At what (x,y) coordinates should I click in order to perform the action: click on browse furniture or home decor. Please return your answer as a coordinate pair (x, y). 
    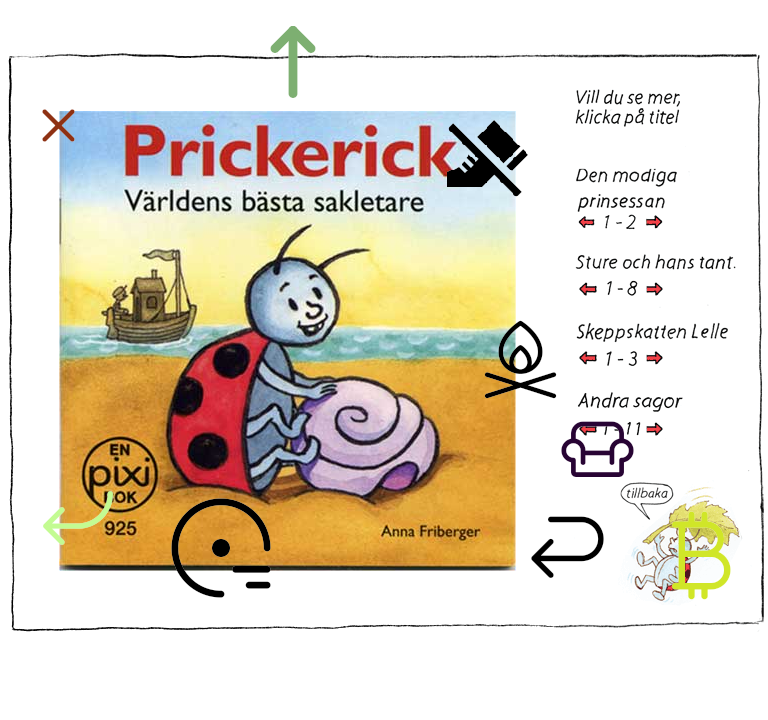
    Looking at the image, I should click on (597, 450).